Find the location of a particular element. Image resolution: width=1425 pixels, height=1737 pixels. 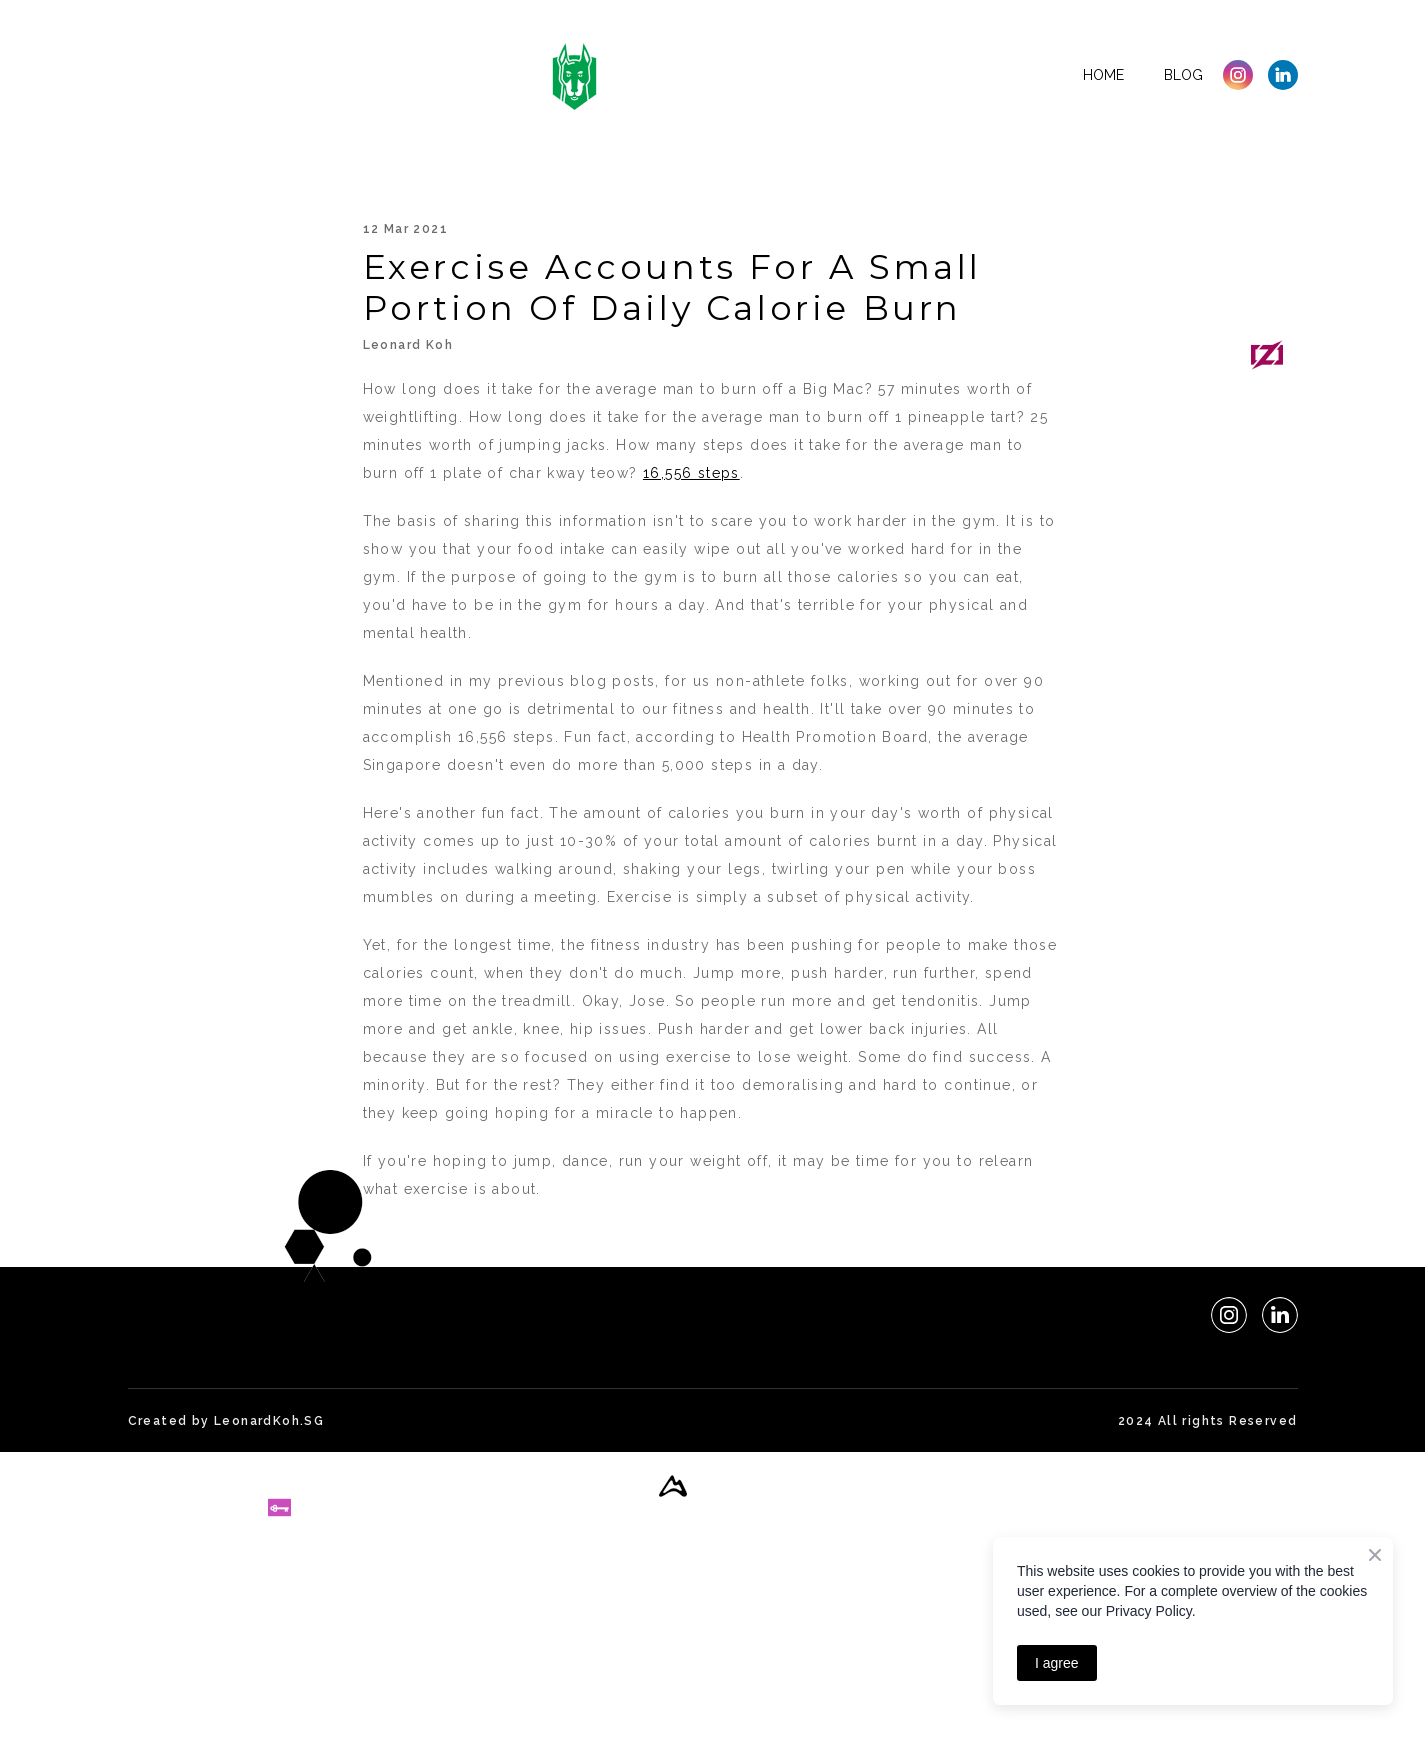

zig programming language logo is located at coordinates (1267, 355).